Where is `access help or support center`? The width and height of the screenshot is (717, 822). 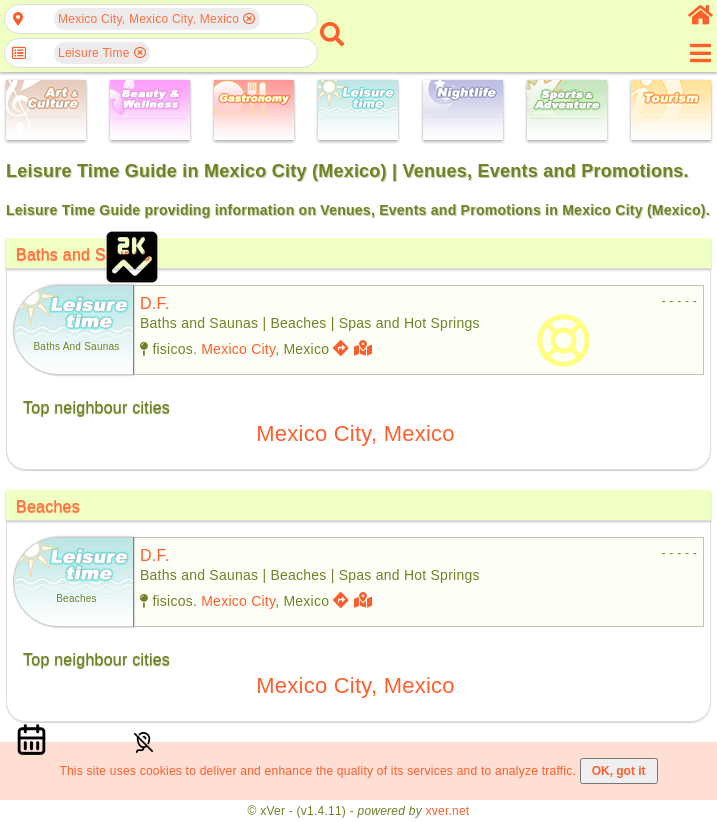 access help or support center is located at coordinates (563, 340).